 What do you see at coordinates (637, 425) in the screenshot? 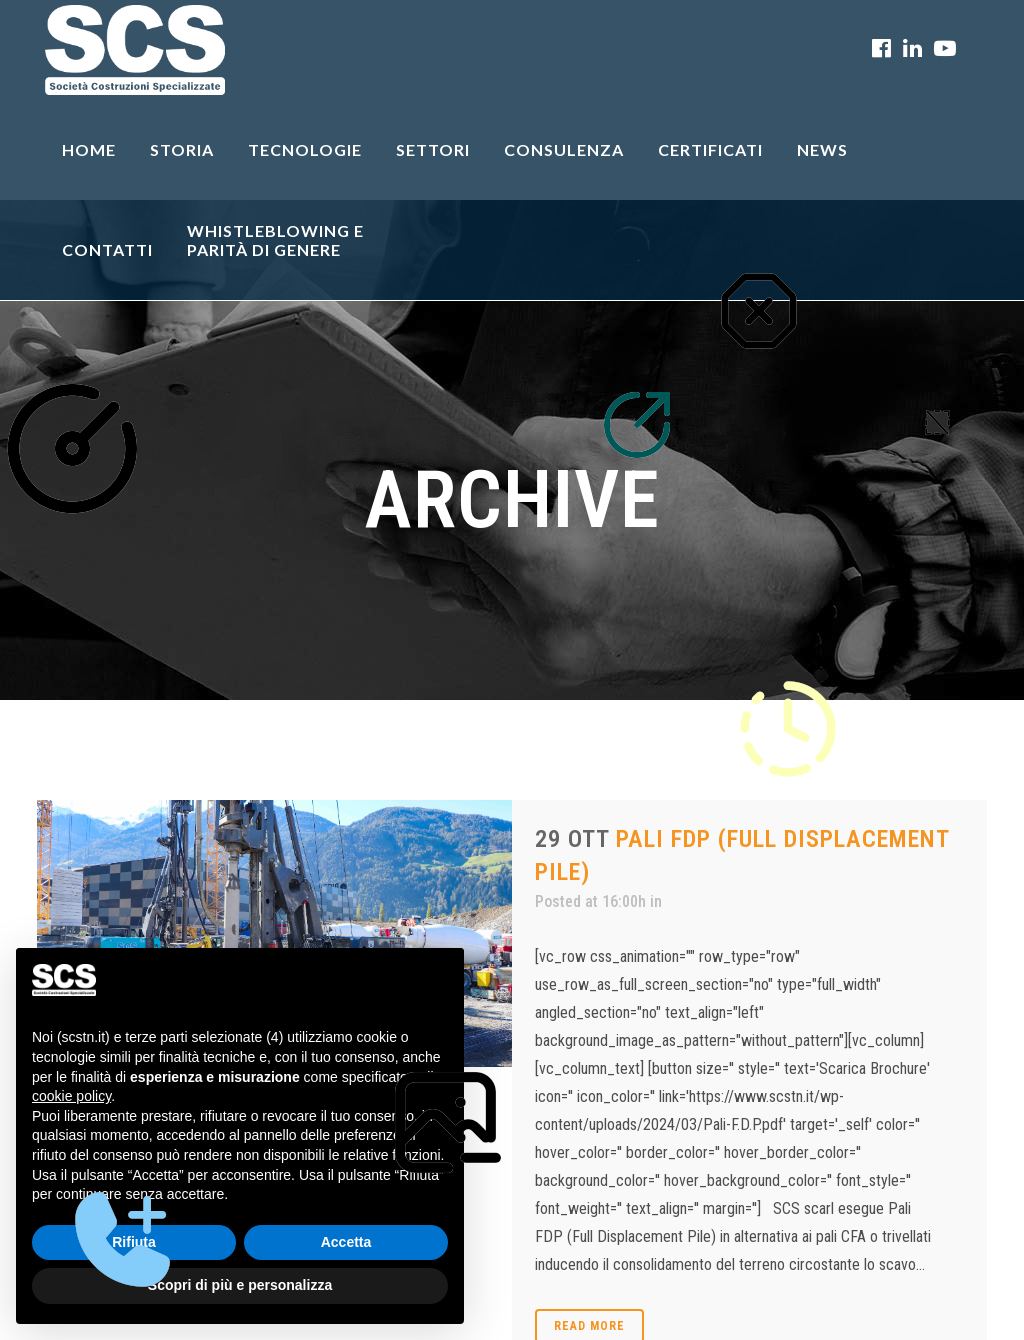
I see `open link in new tab or window` at bounding box center [637, 425].